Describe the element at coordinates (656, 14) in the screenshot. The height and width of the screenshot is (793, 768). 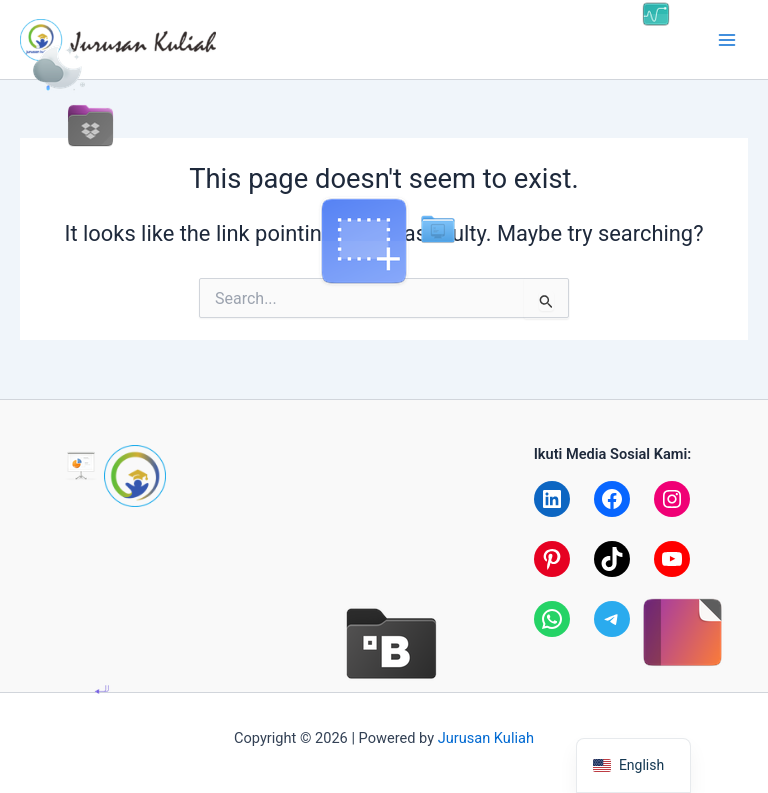
I see `open psensor temperature monitoring app` at that location.